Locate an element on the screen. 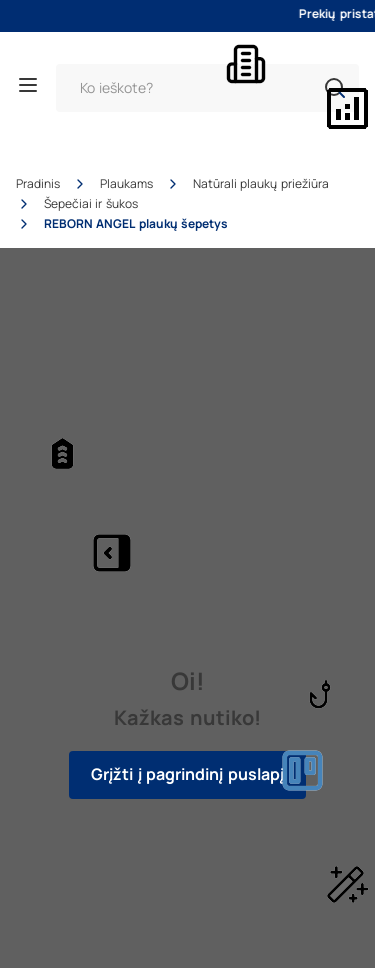 Image resolution: width=375 pixels, height=968 pixels. view analytics and statistics is located at coordinates (347, 108).